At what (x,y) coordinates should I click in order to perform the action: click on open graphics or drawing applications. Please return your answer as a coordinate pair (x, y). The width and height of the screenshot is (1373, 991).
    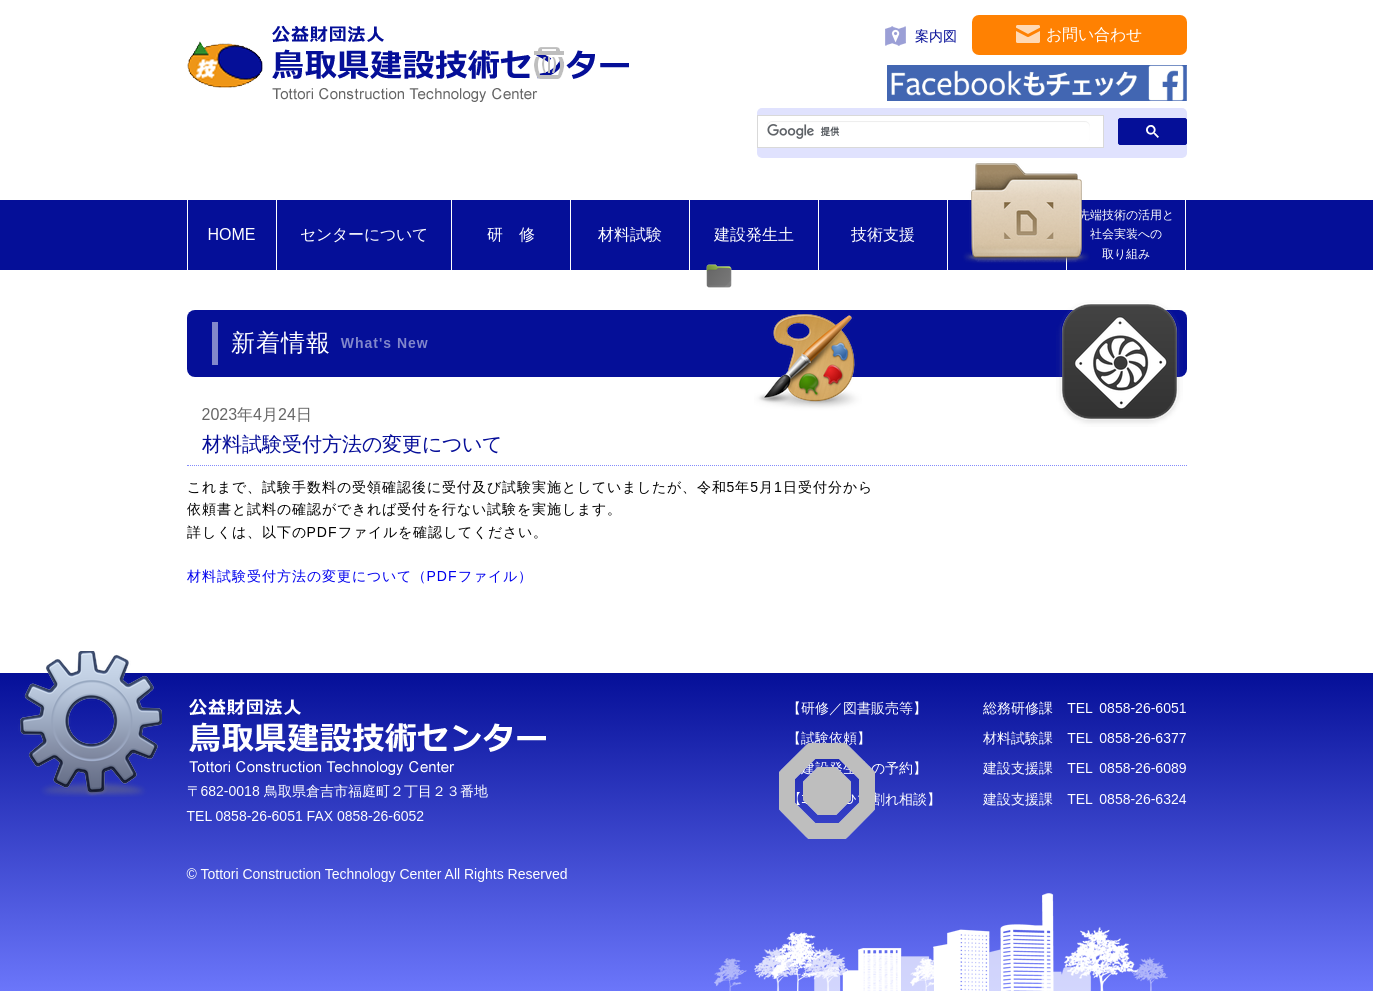
    Looking at the image, I should click on (808, 361).